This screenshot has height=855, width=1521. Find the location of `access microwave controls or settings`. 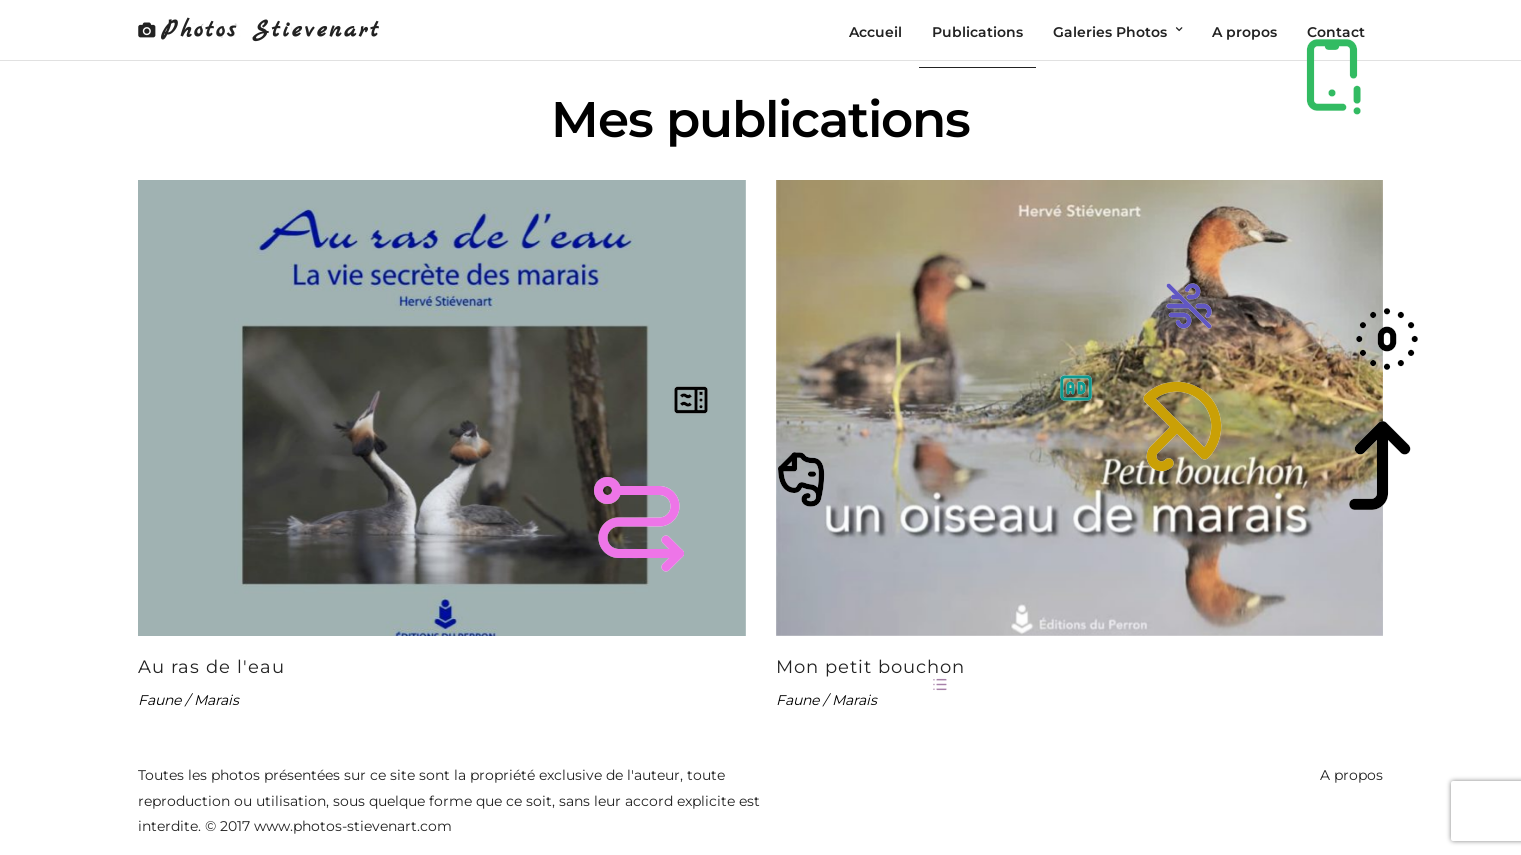

access microwave controls or settings is located at coordinates (691, 400).